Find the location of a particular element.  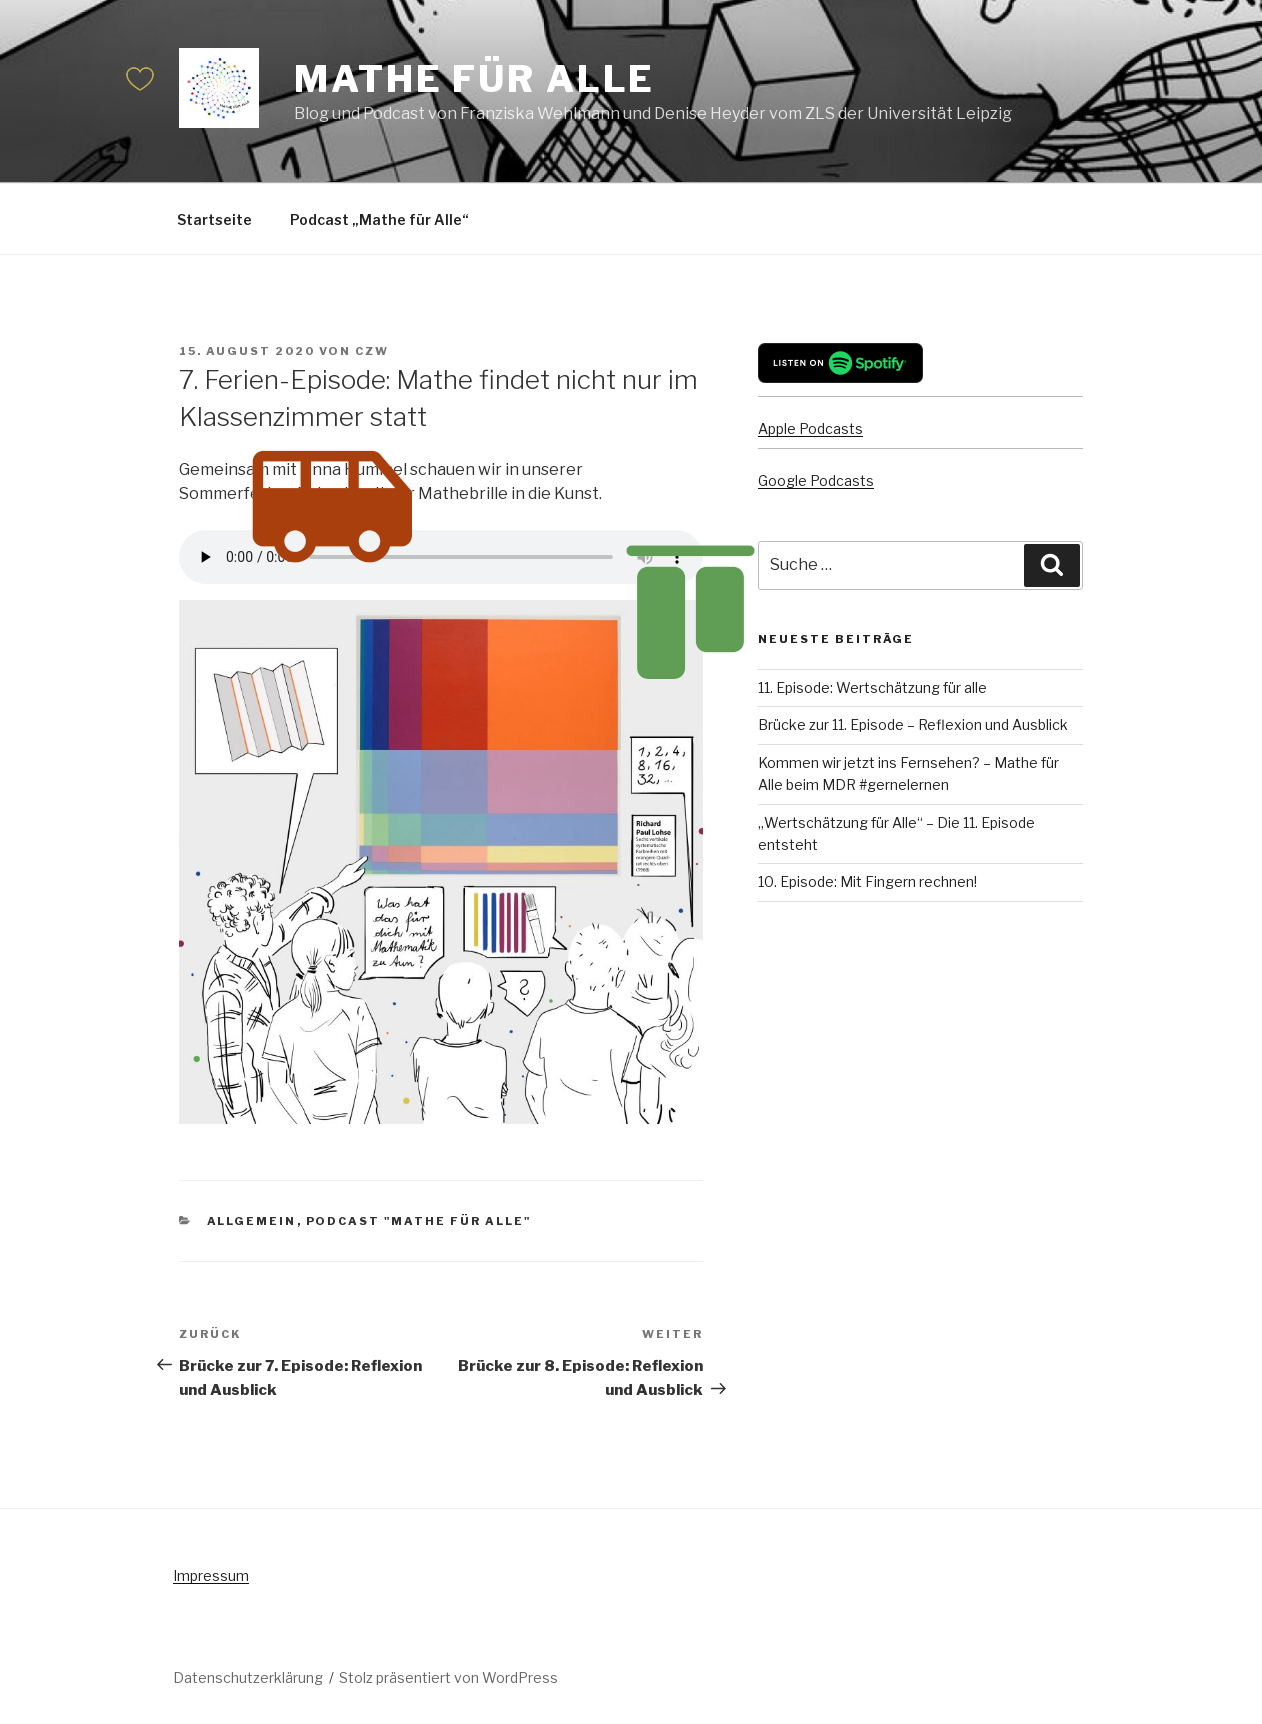

track delivery or shipping status is located at coordinates (327, 504).